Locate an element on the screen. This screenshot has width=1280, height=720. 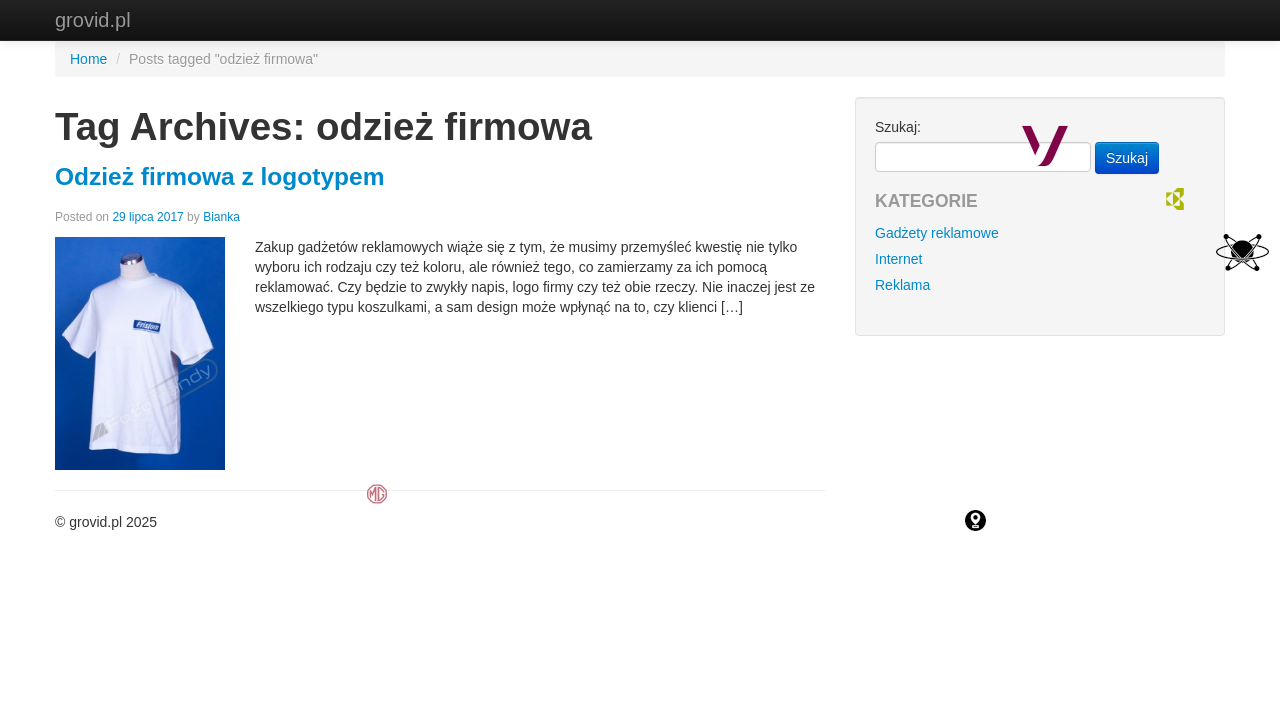
maplibre mapping library logo is located at coordinates (975, 520).